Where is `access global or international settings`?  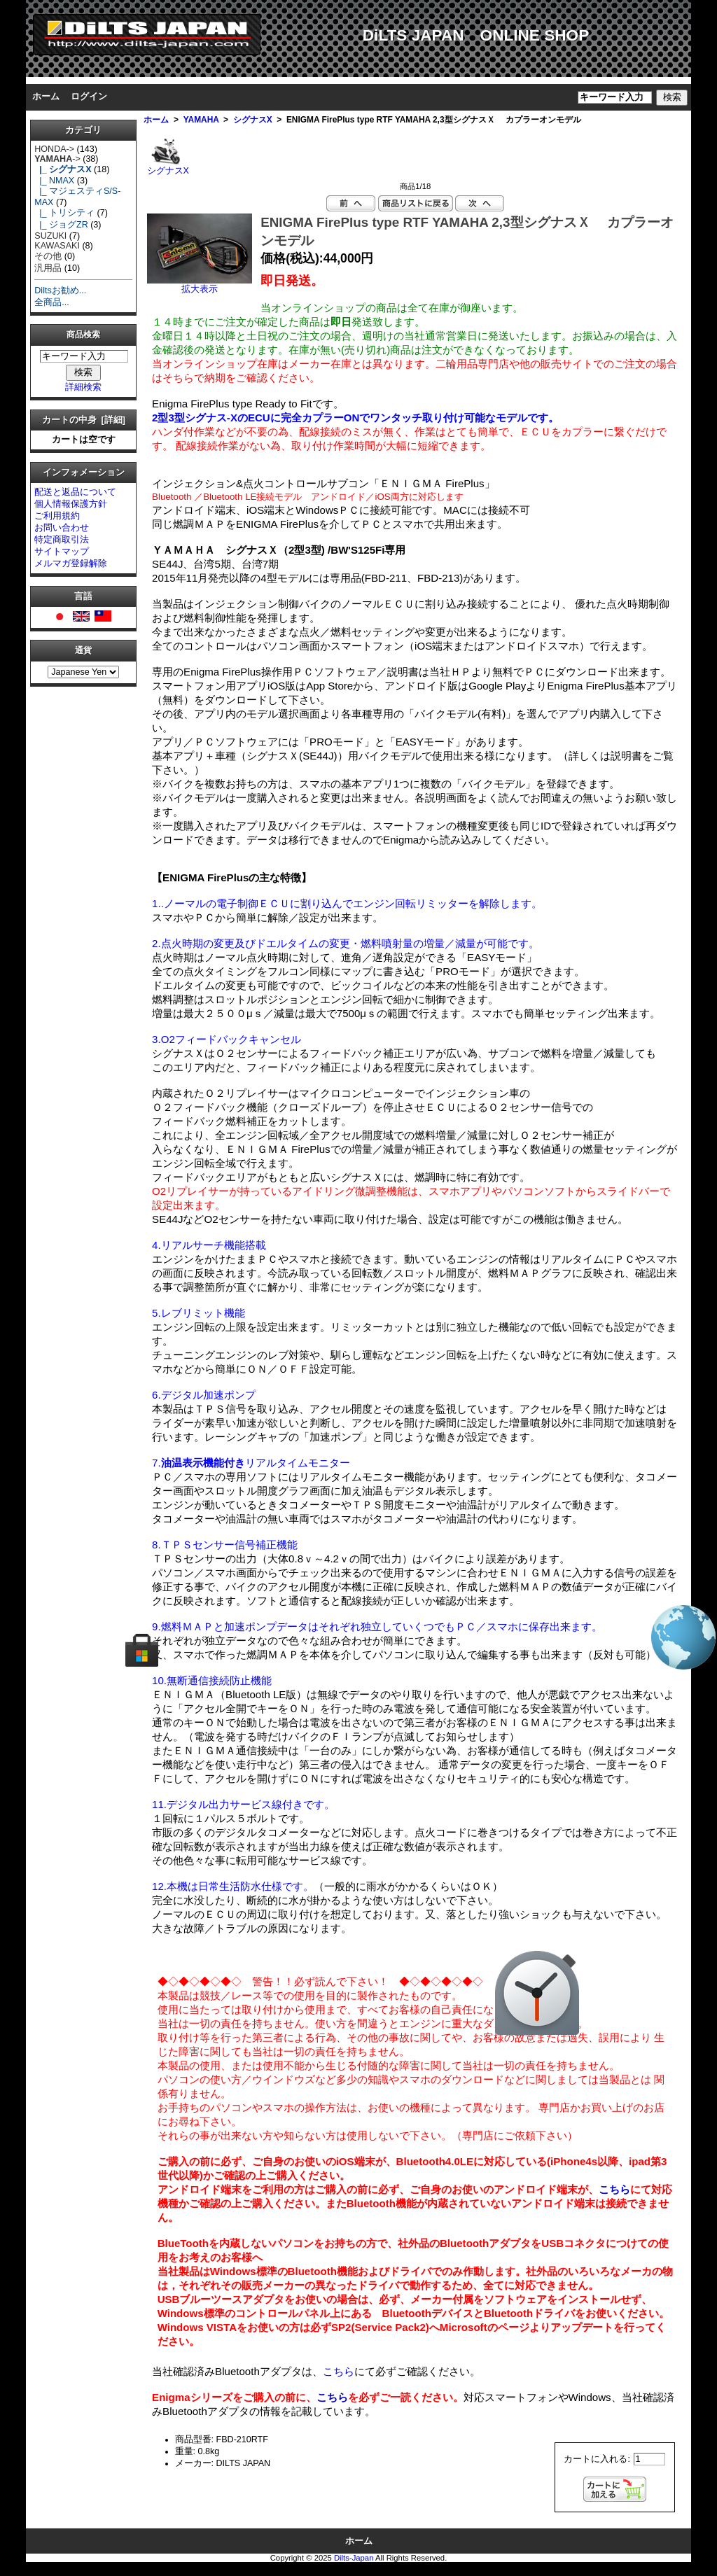 access global or international settings is located at coordinates (683, 1637).